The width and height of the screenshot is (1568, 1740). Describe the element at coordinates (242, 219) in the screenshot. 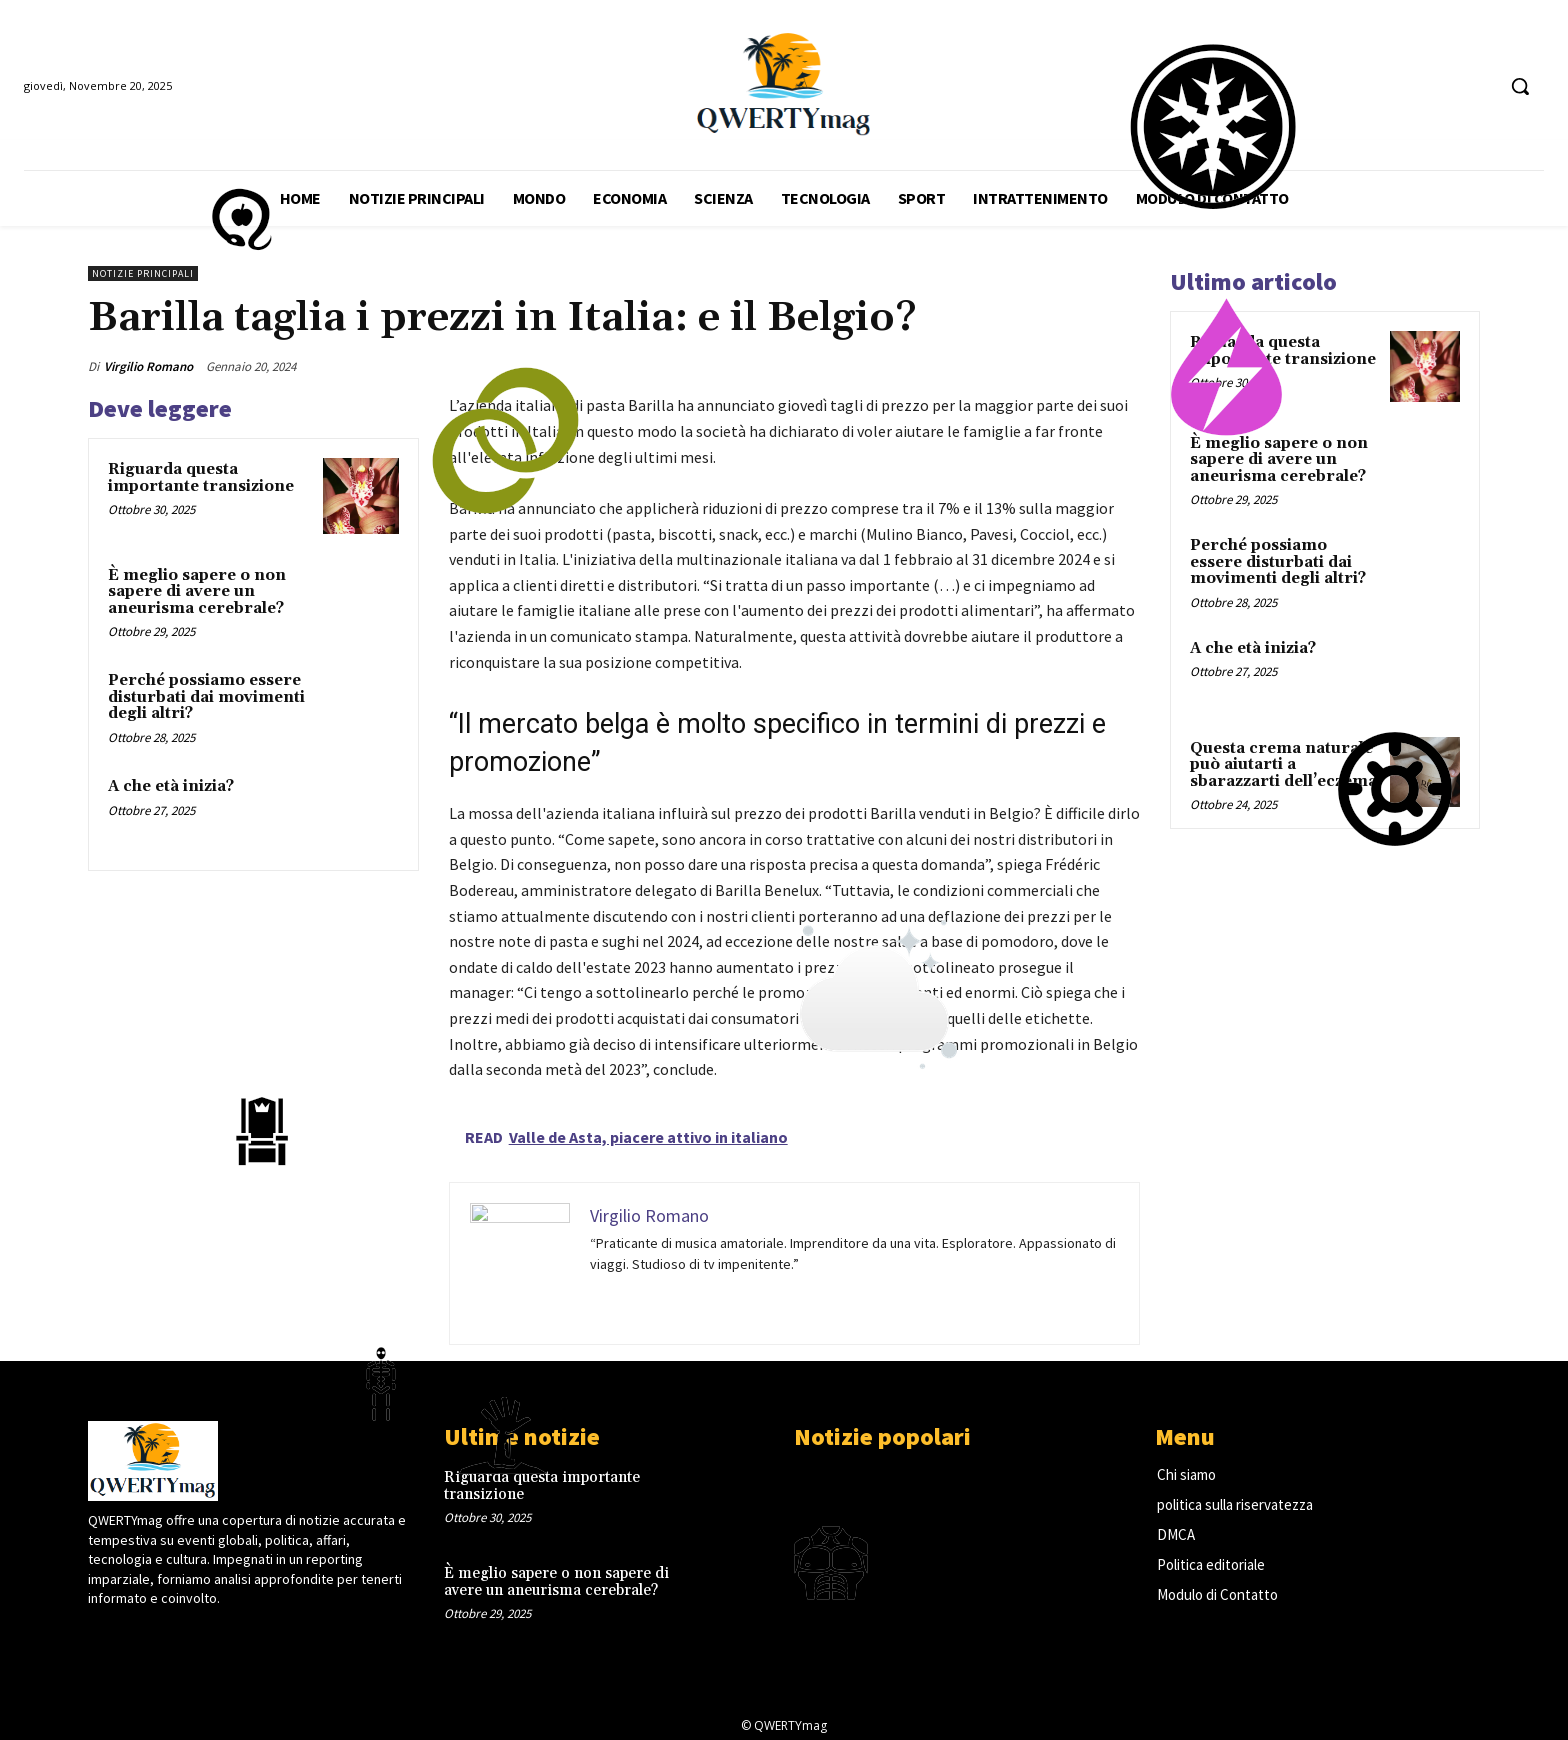

I see `indicates a temptation or forbidden choice in gameplay` at that location.